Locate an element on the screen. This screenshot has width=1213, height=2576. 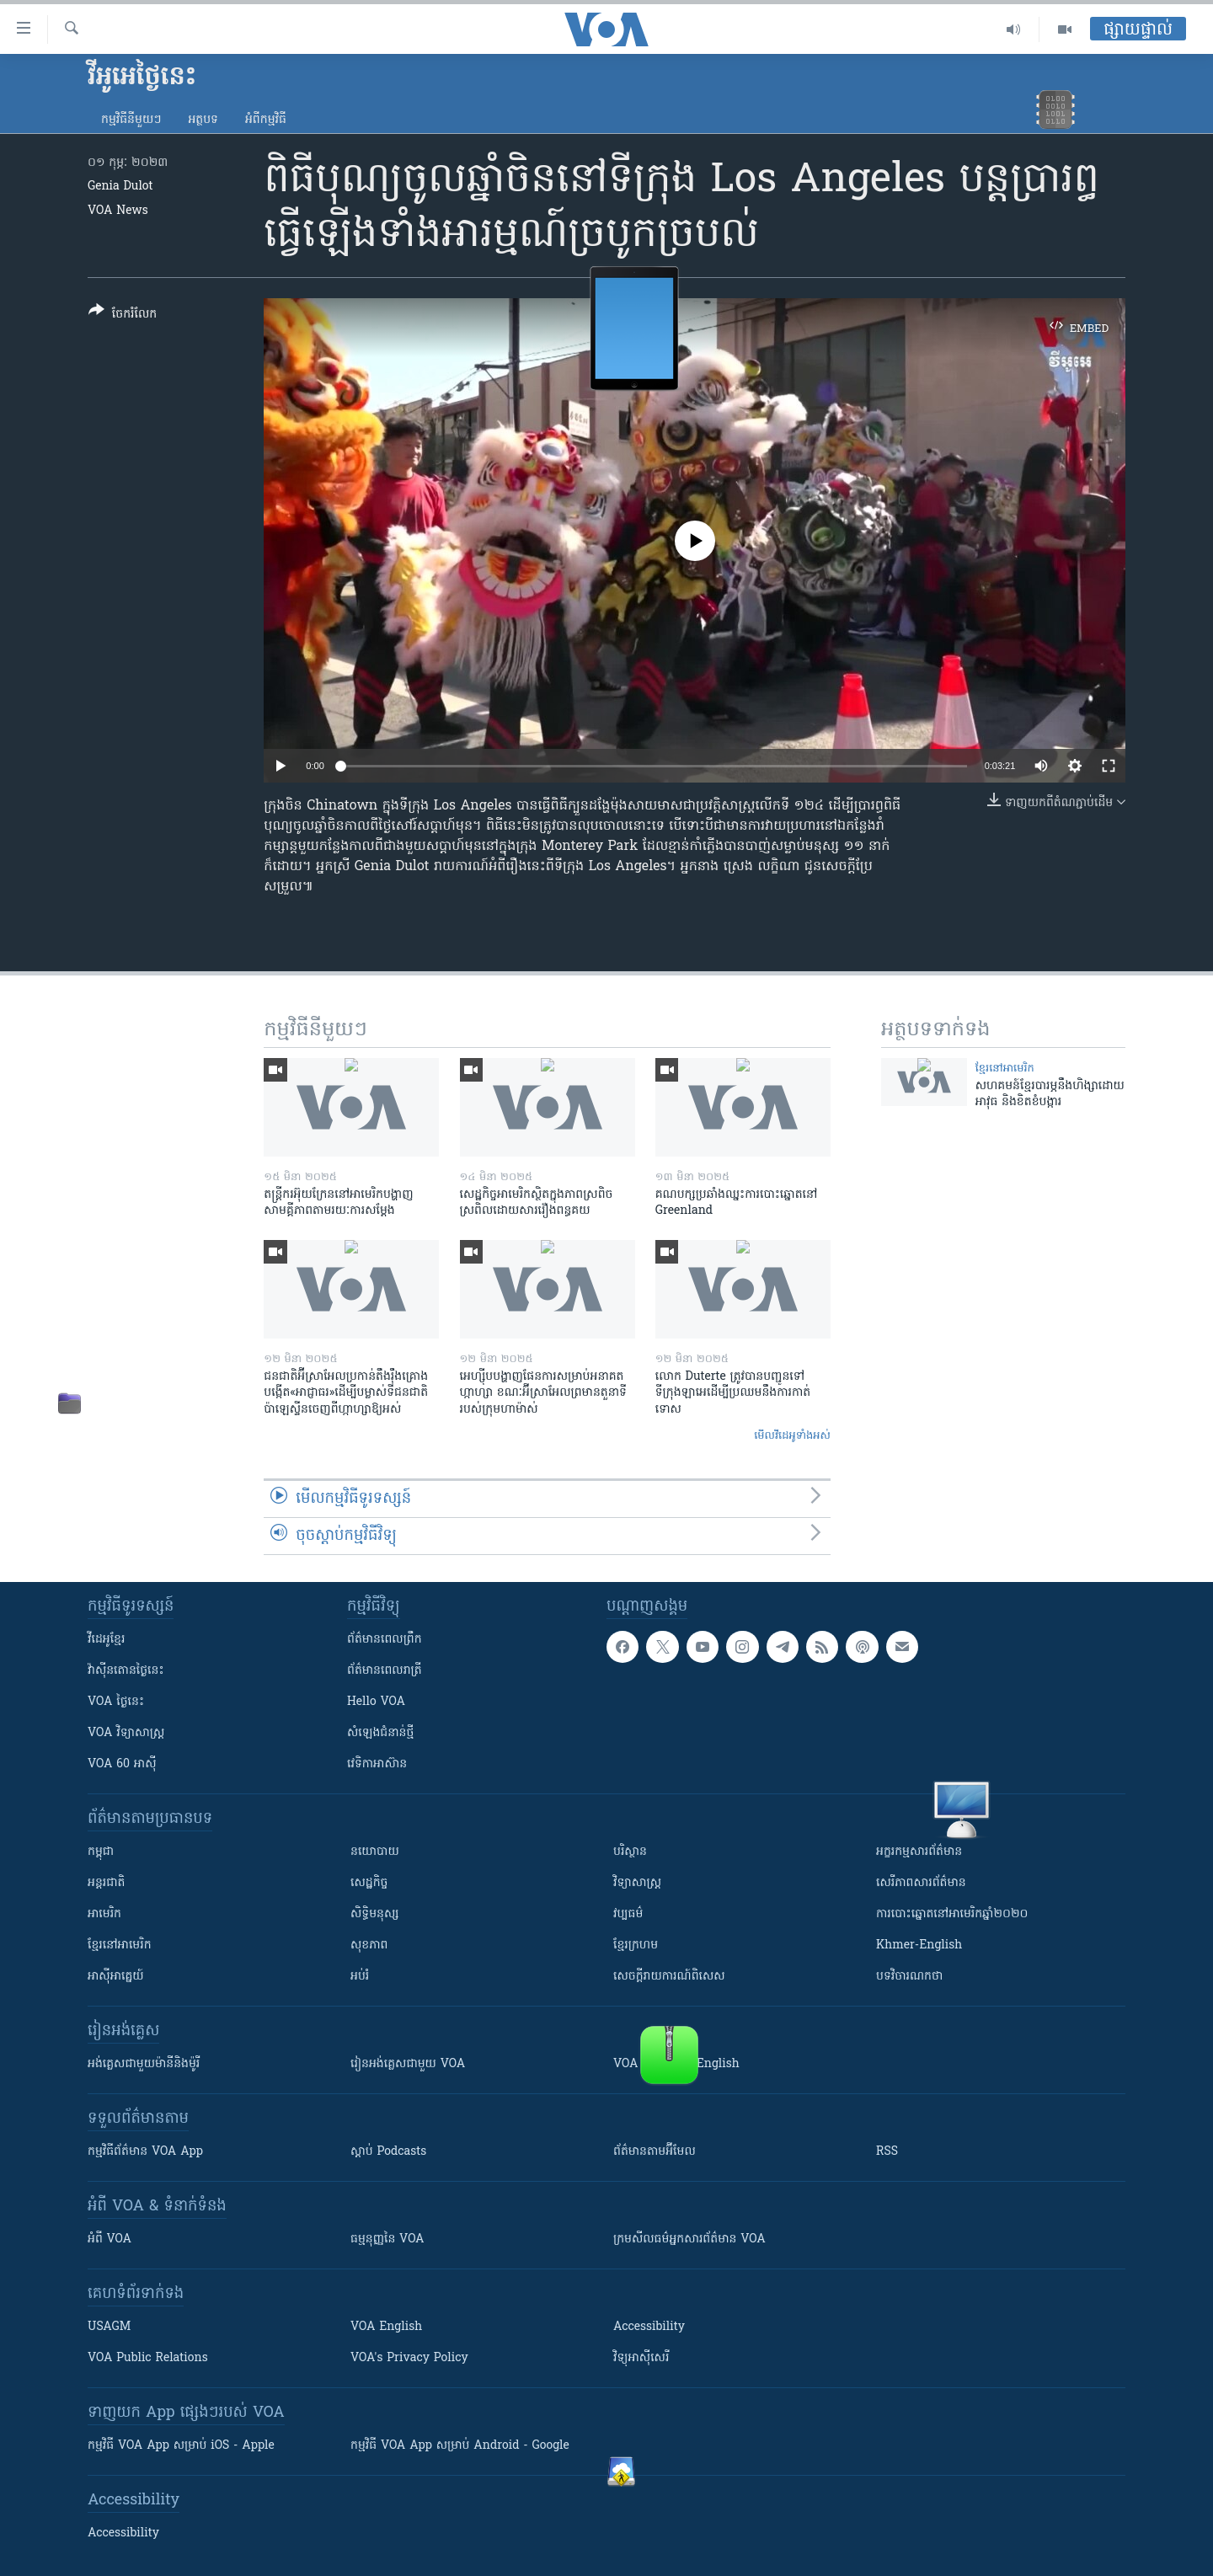
indicates an open or expanded folder is located at coordinates (69, 1403).